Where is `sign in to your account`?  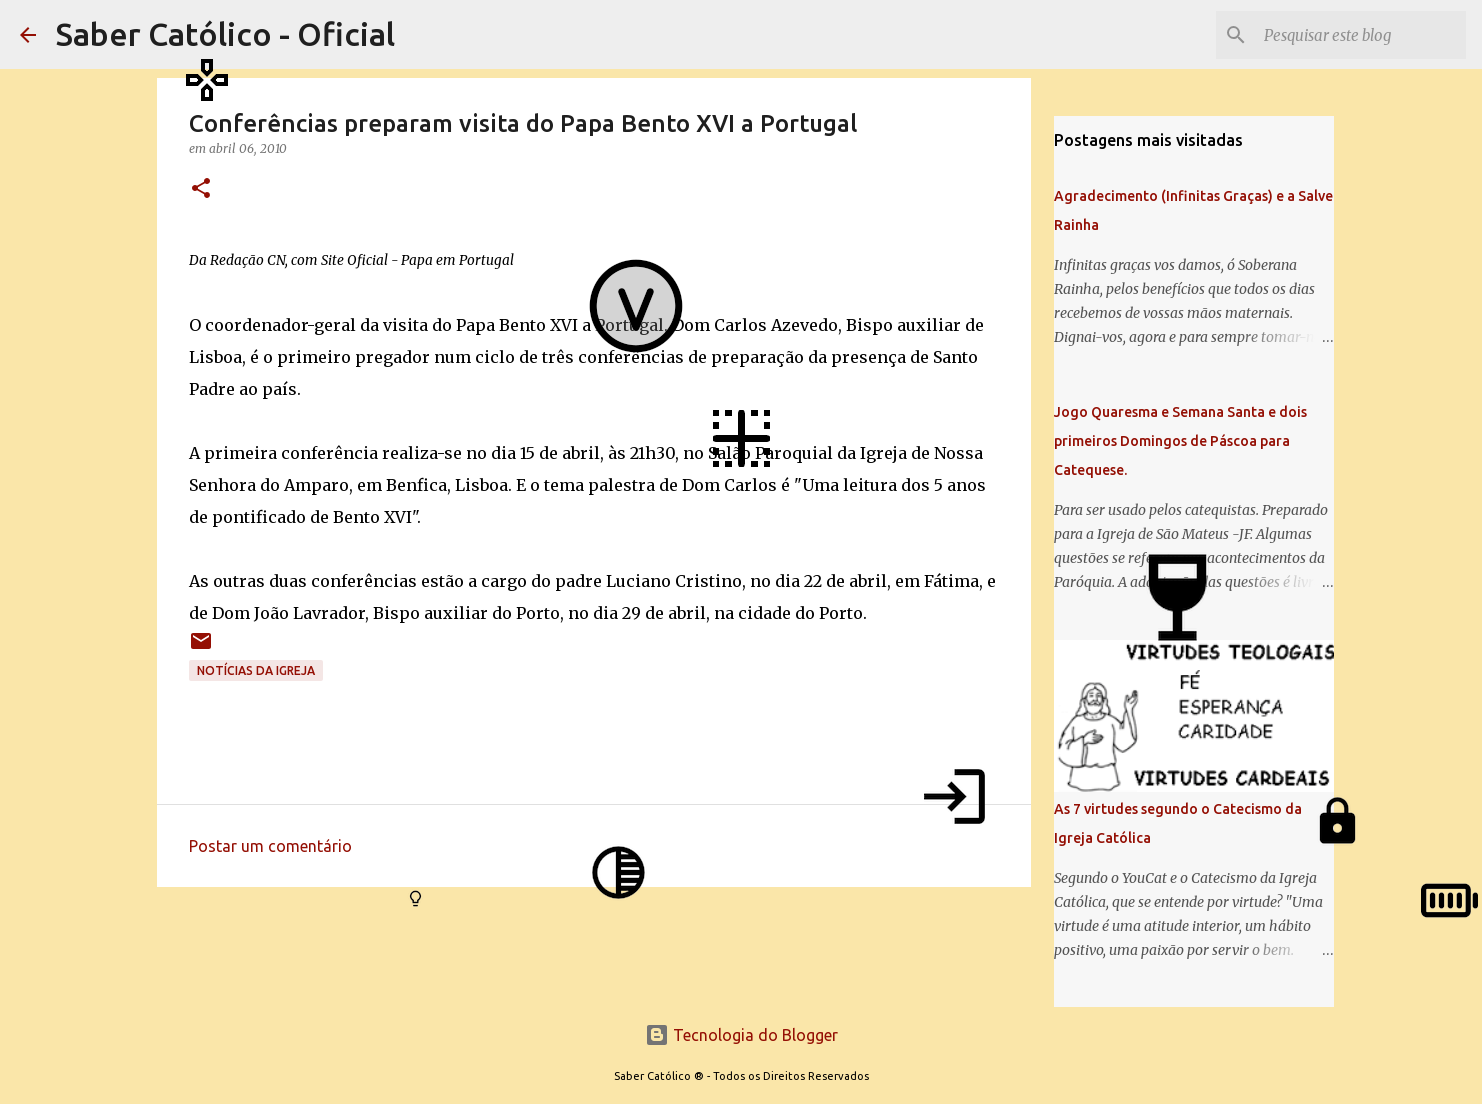
sign in to your account is located at coordinates (954, 796).